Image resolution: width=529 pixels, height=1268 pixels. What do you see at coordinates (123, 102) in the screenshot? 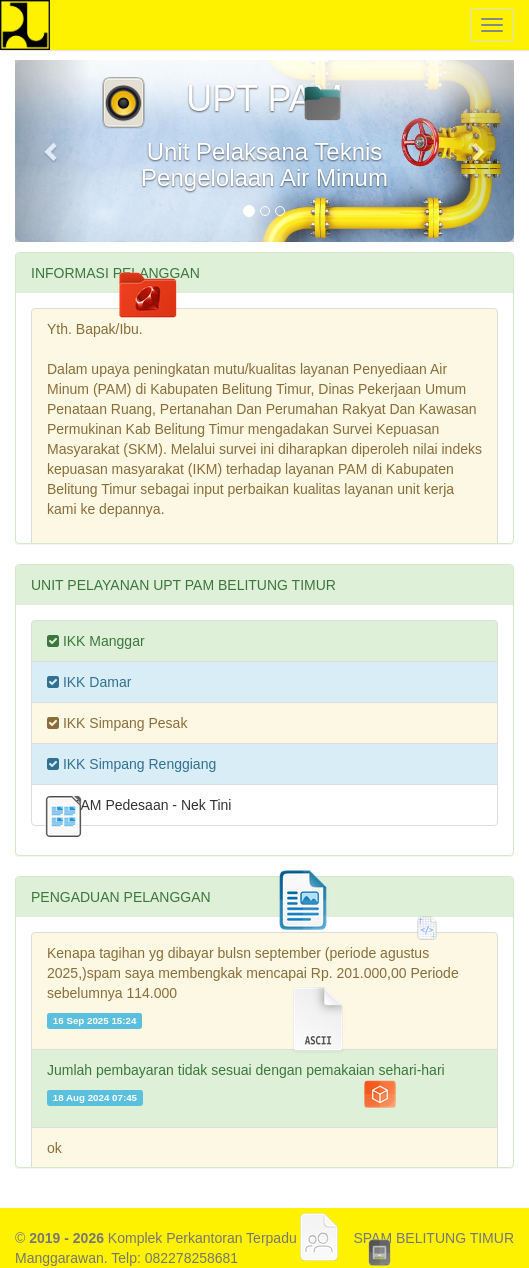
I see `open rhythmbox music player` at bounding box center [123, 102].